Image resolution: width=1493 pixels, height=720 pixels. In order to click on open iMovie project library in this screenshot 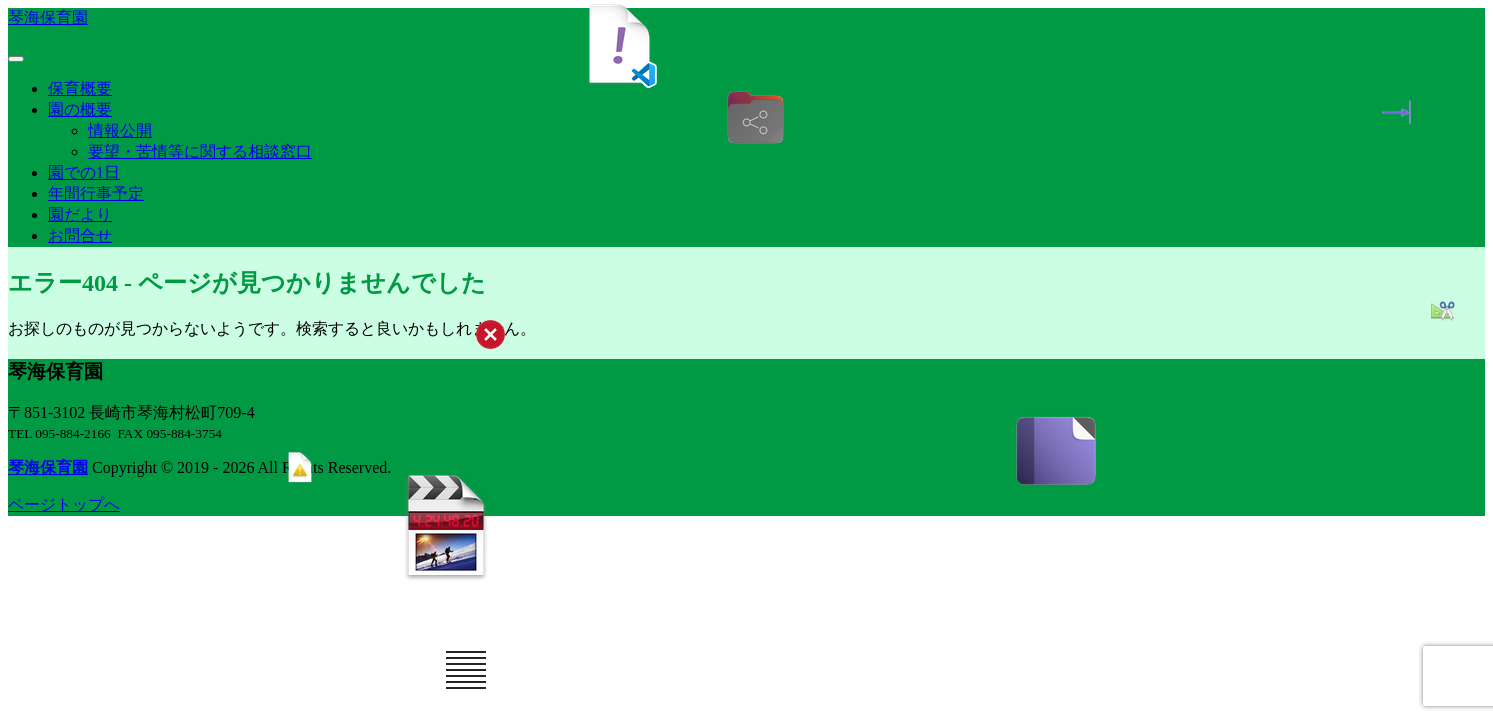, I will do `click(446, 528)`.